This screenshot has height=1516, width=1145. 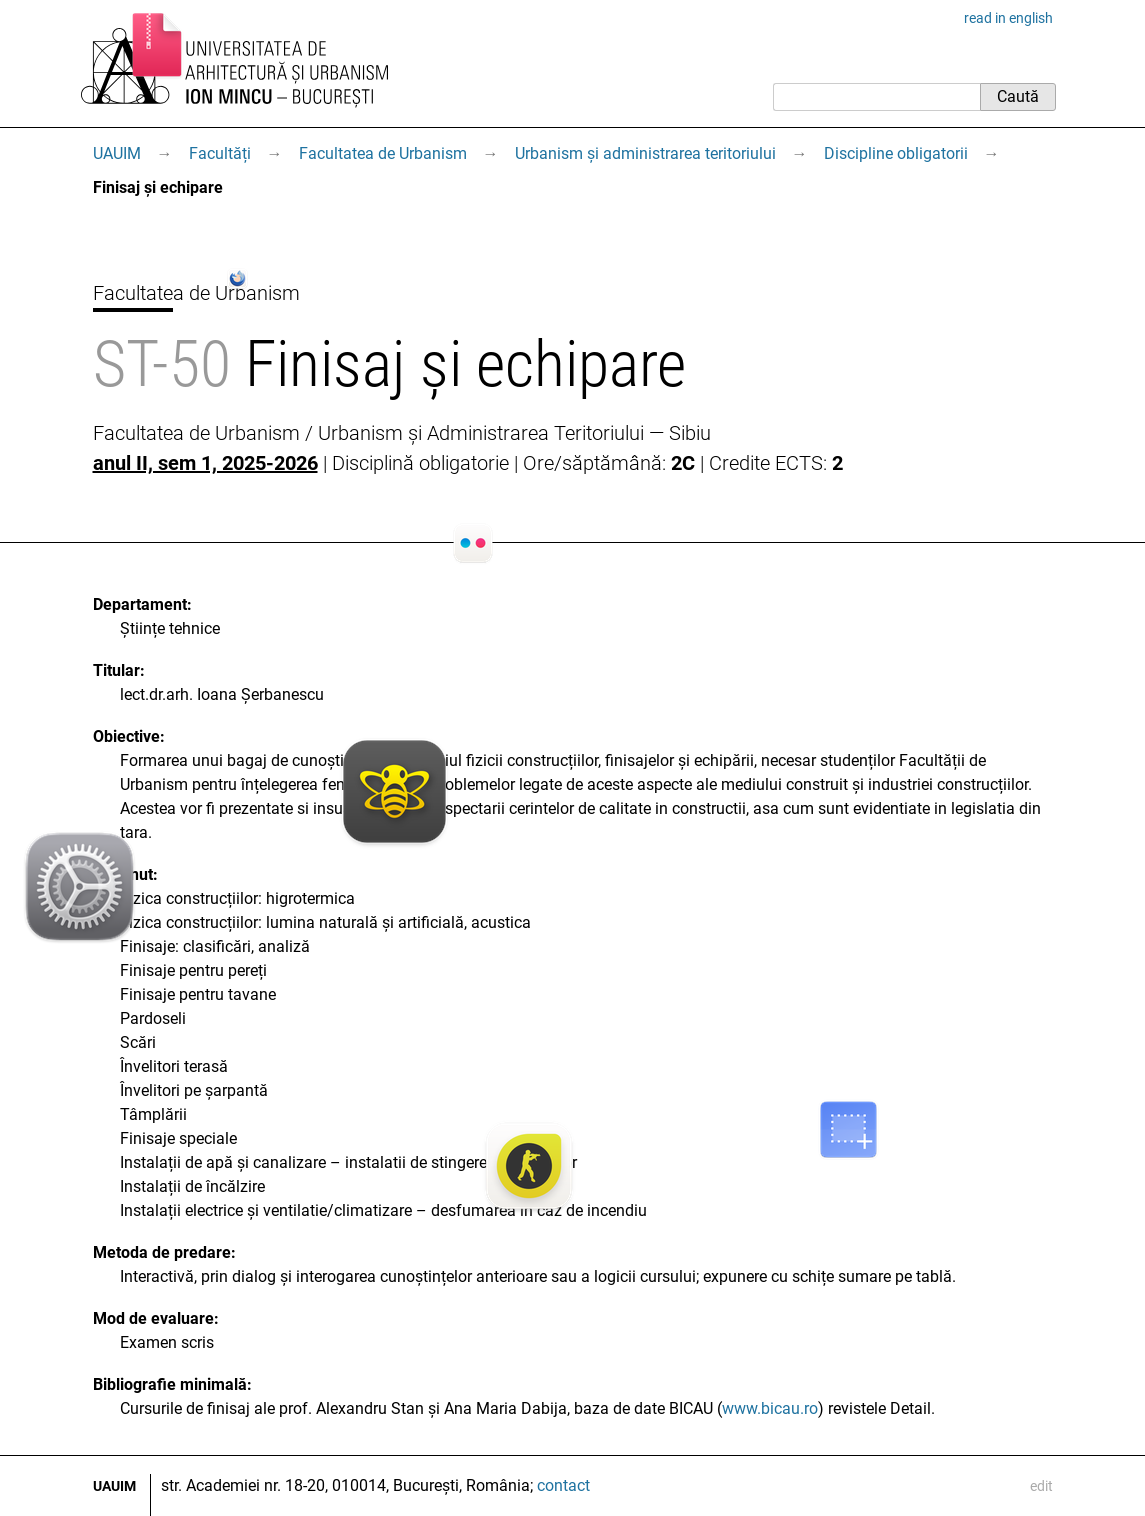 I want to click on open freeplane mind mapping application, so click(x=394, y=791).